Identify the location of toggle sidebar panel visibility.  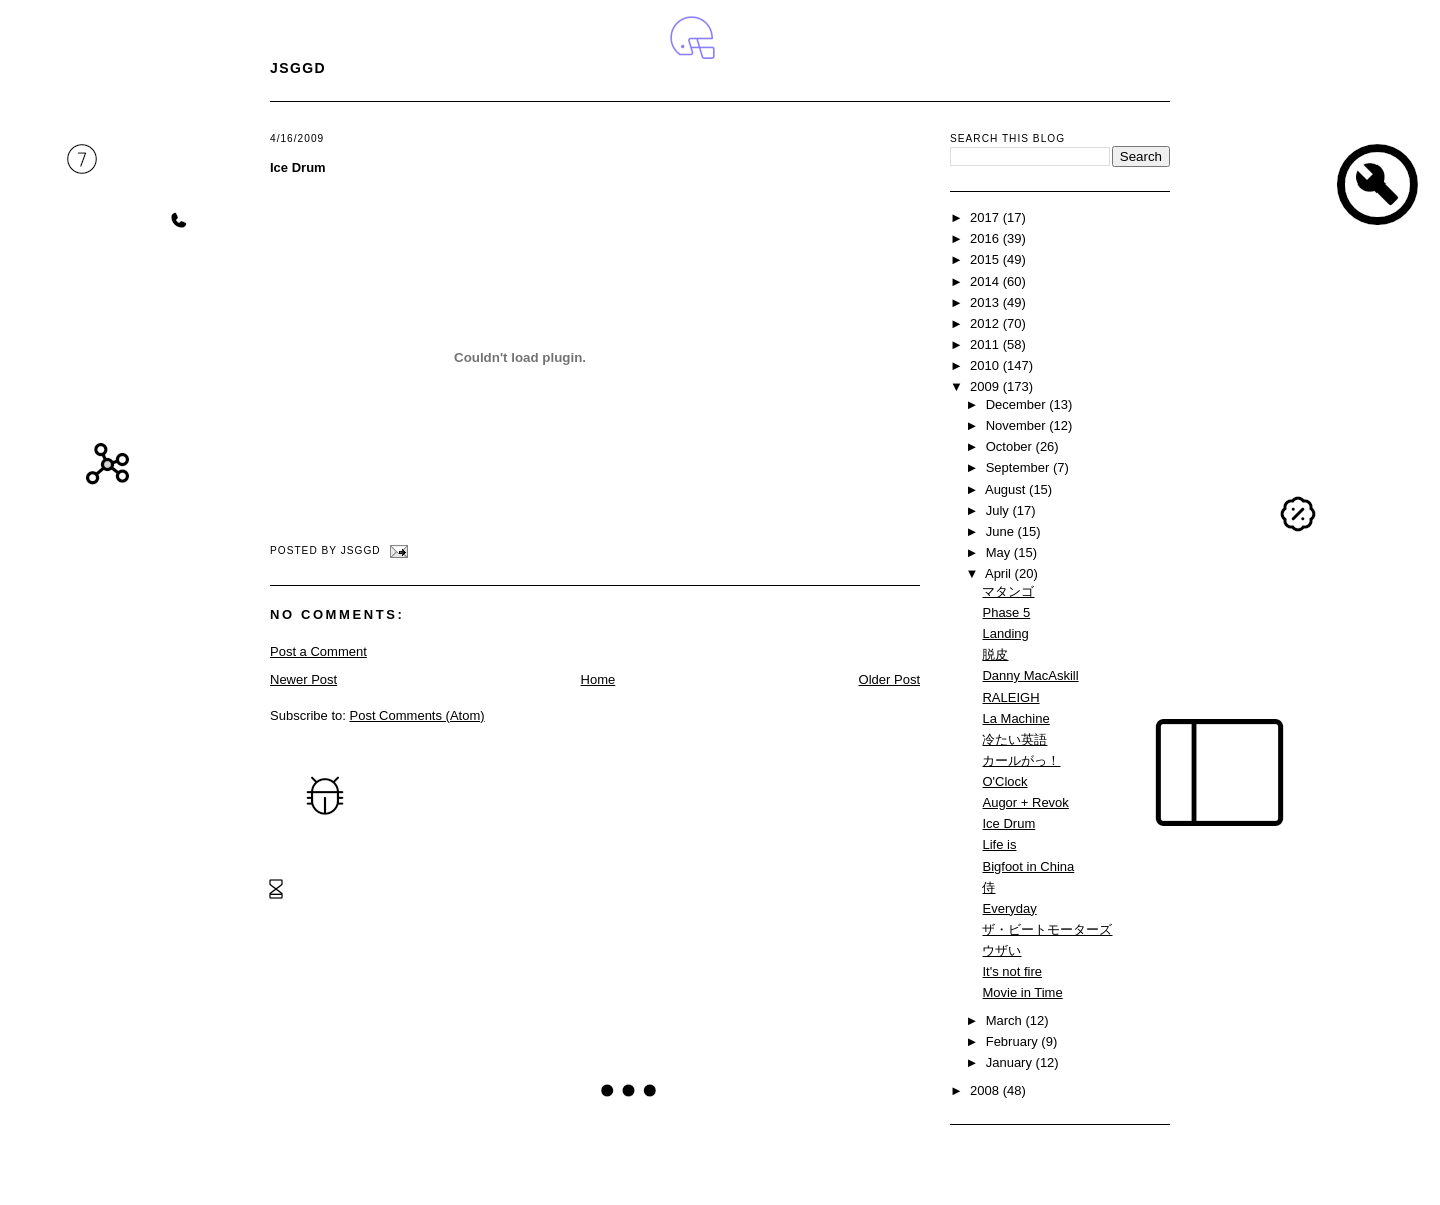
(1219, 772).